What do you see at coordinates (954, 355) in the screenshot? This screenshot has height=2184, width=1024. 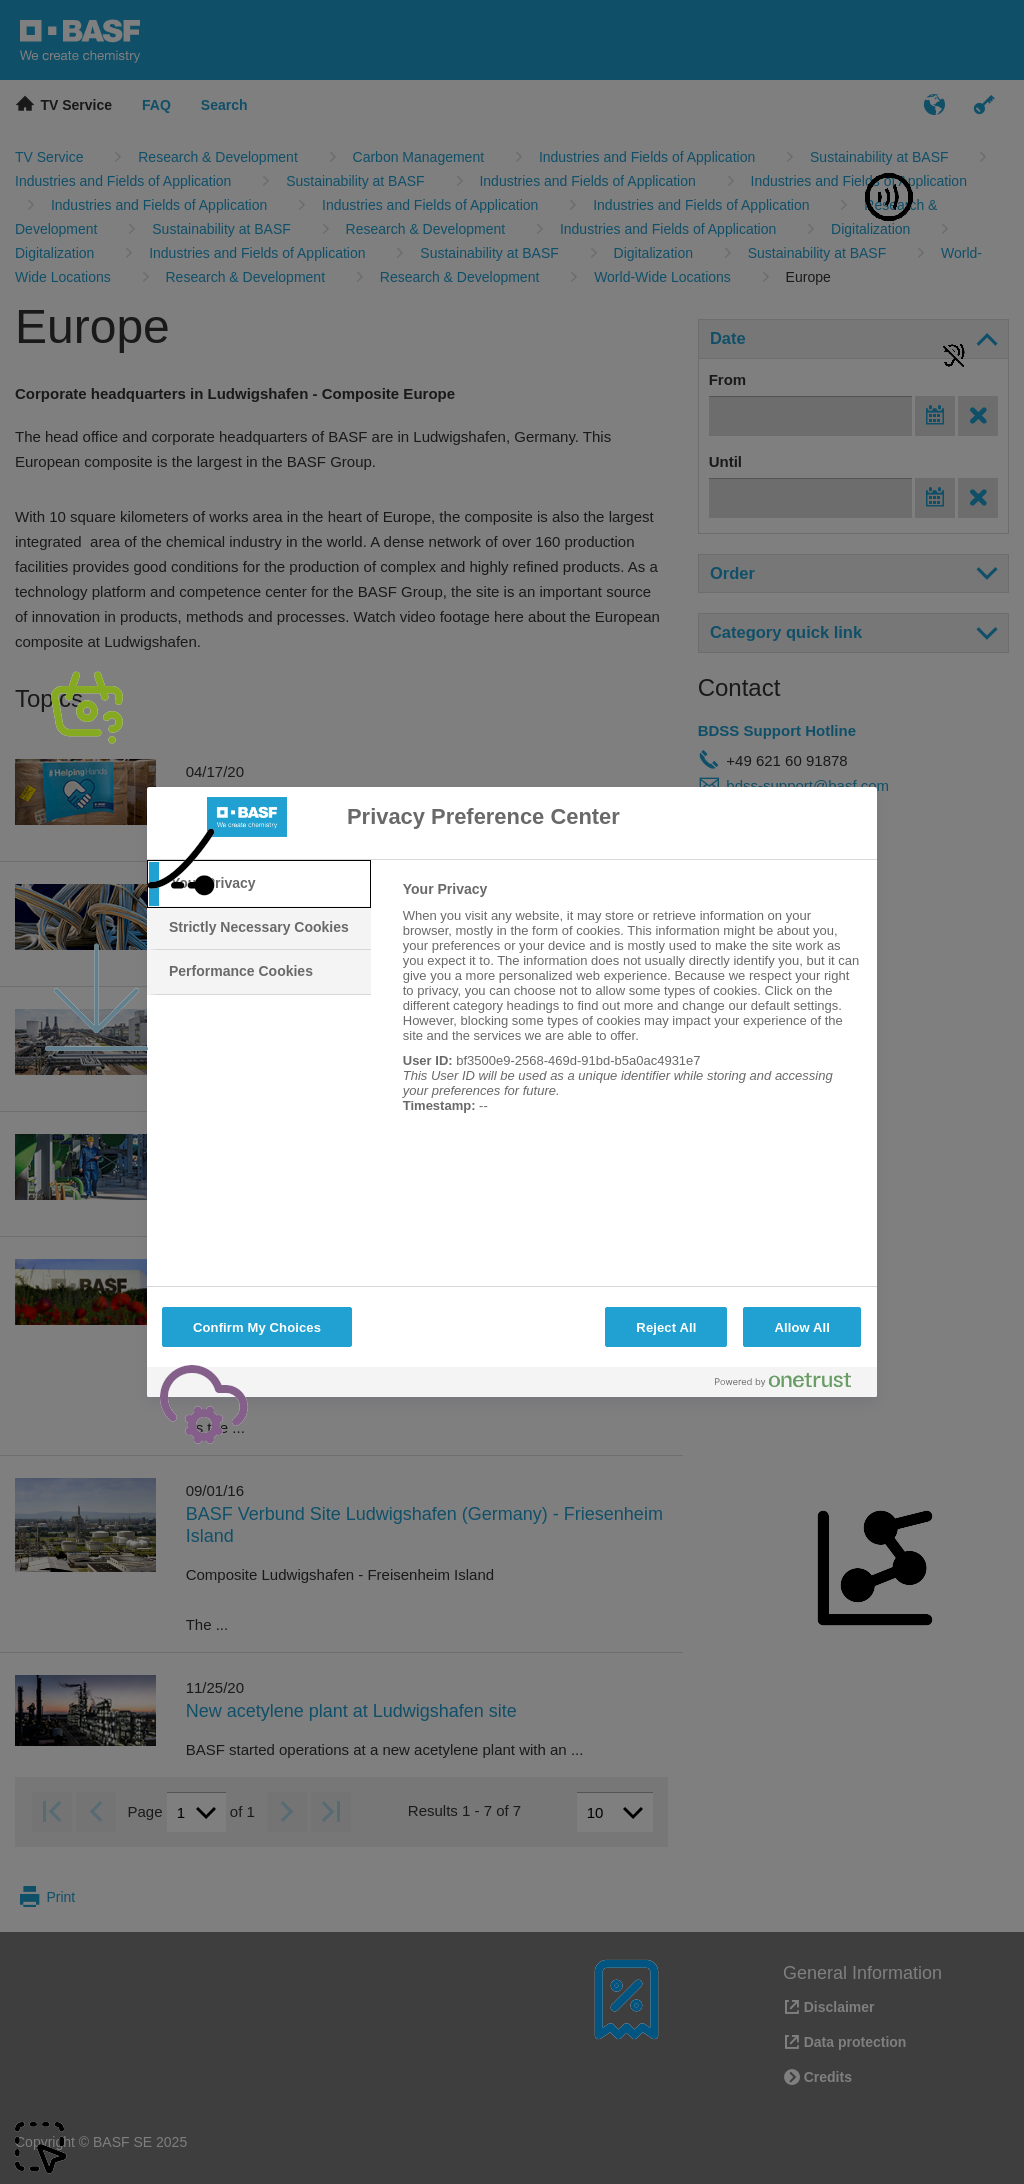 I see `indicates hearing accessibility features are disabled` at bounding box center [954, 355].